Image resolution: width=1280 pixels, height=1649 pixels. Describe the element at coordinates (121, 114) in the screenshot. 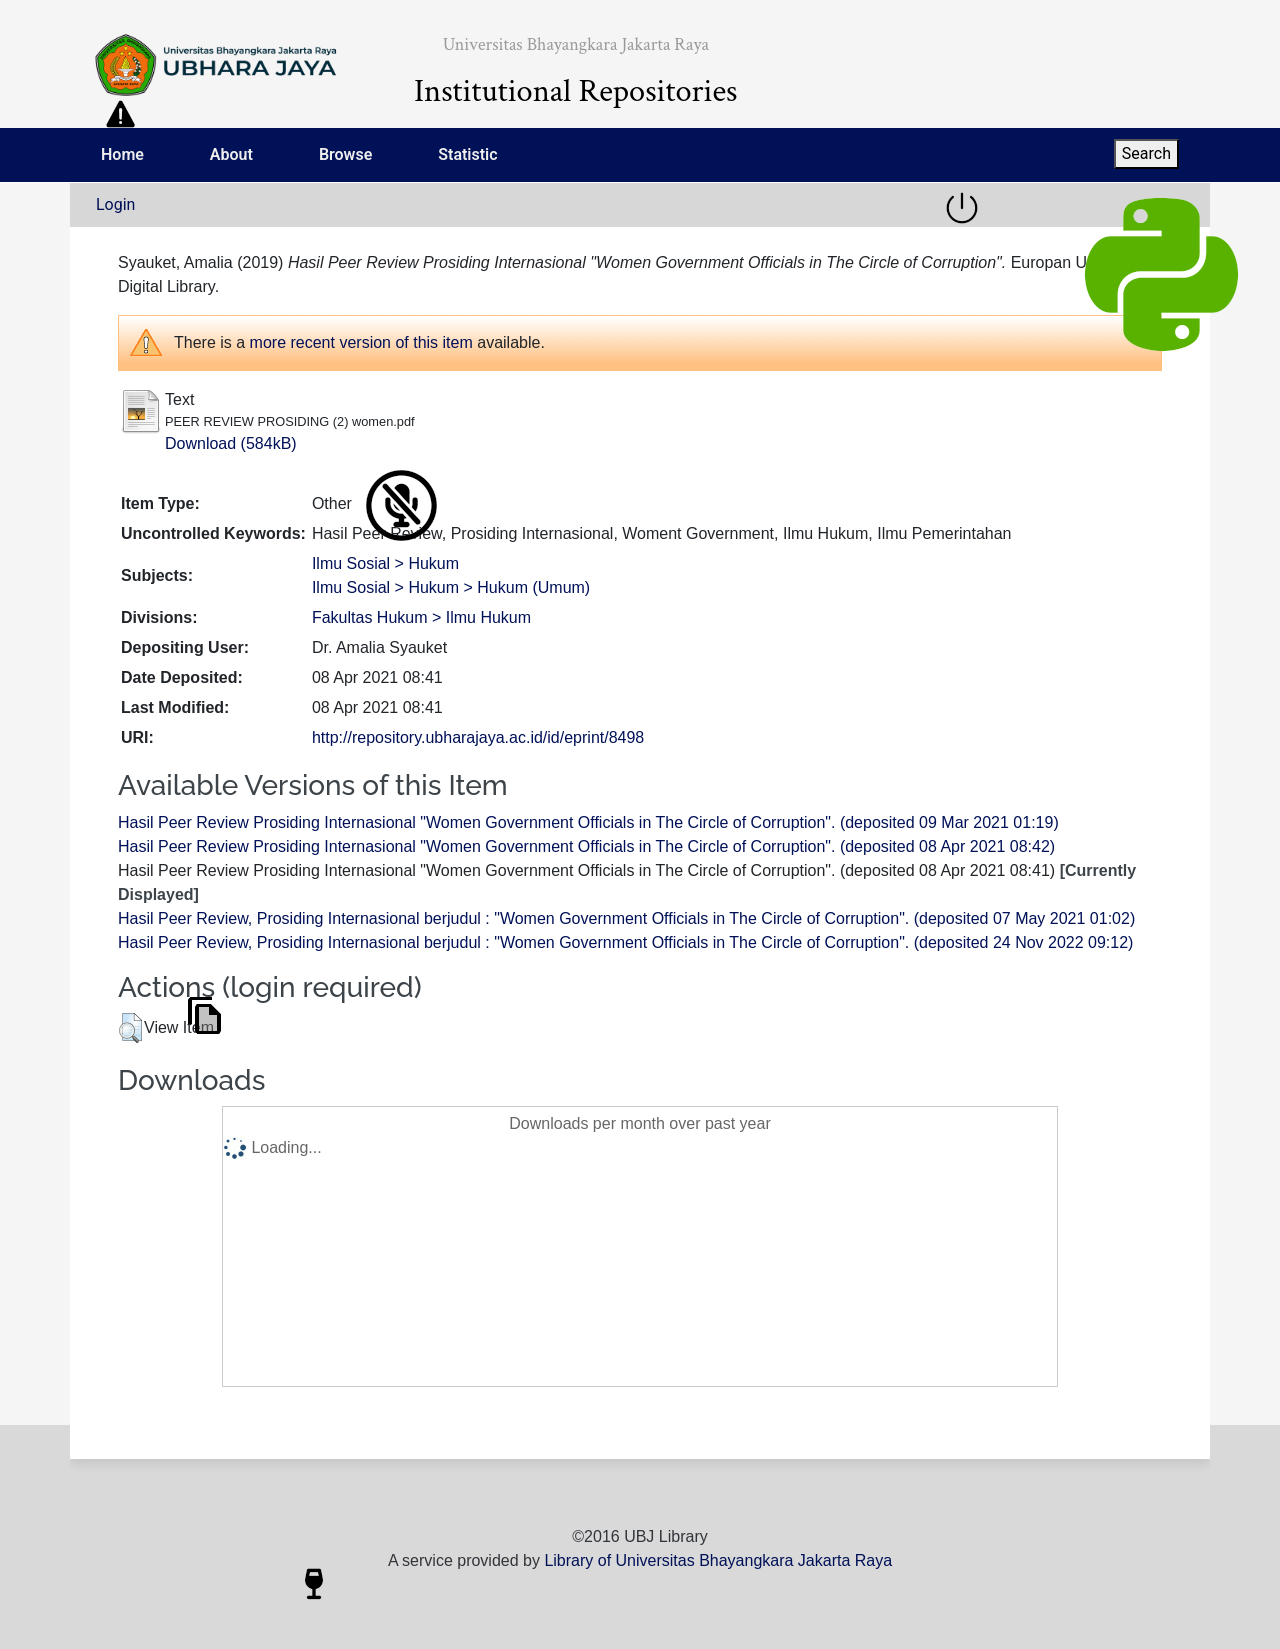

I see `indicates a warning or caution state` at that location.